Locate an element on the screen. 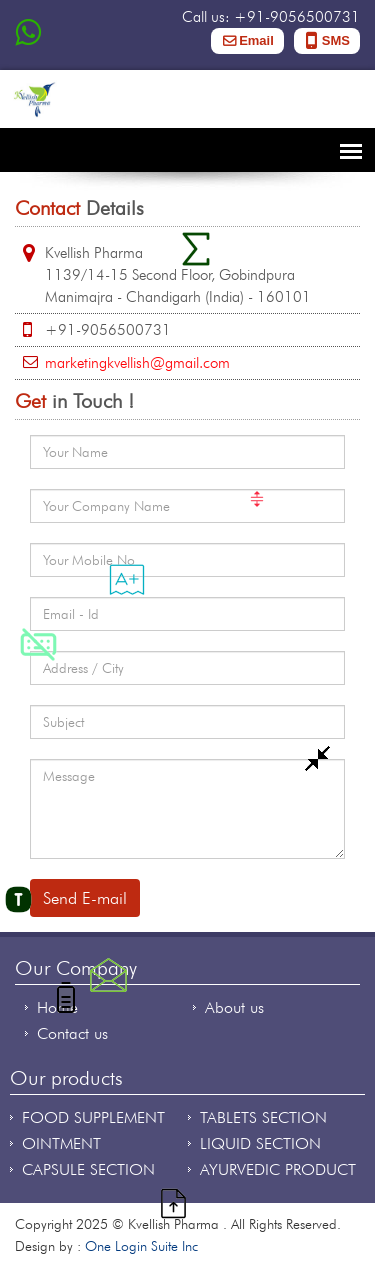  calculate sum or total of selected values is located at coordinates (196, 249).